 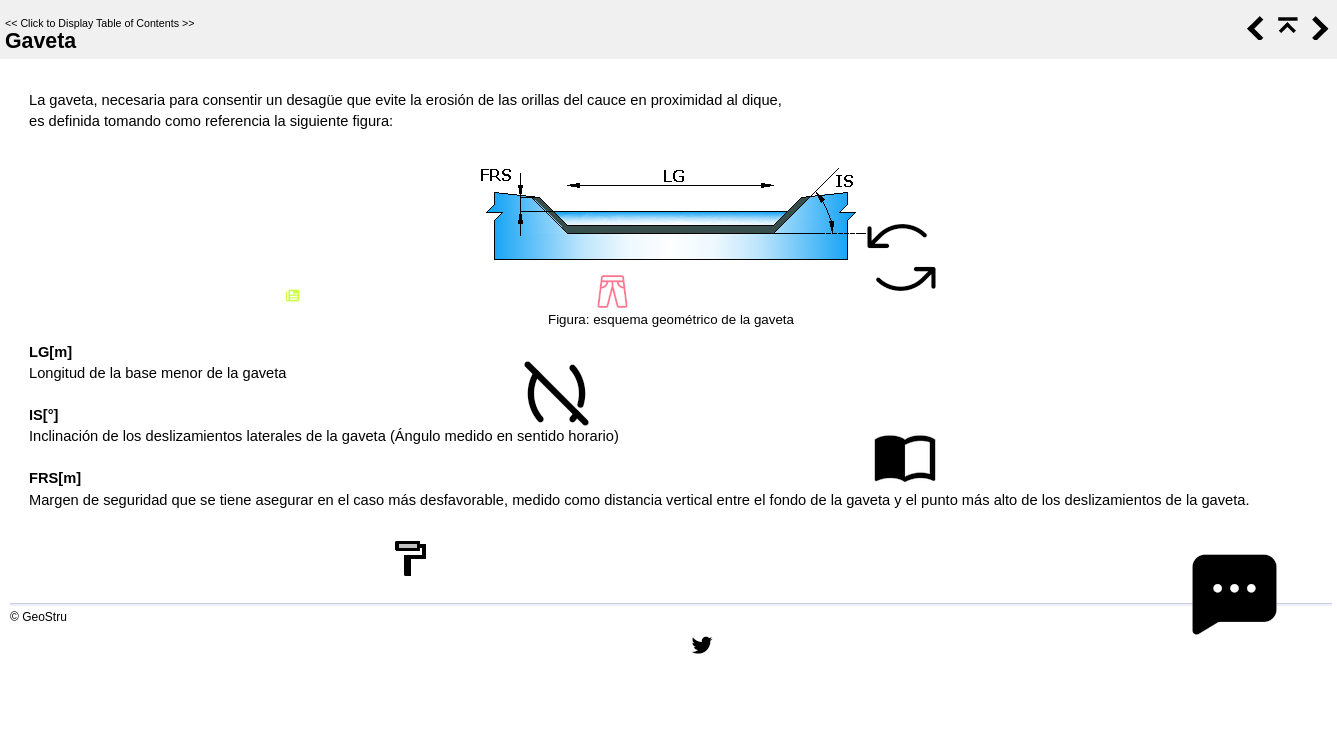 What do you see at coordinates (612, 291) in the screenshot?
I see `browse pants or bottoms category` at bounding box center [612, 291].